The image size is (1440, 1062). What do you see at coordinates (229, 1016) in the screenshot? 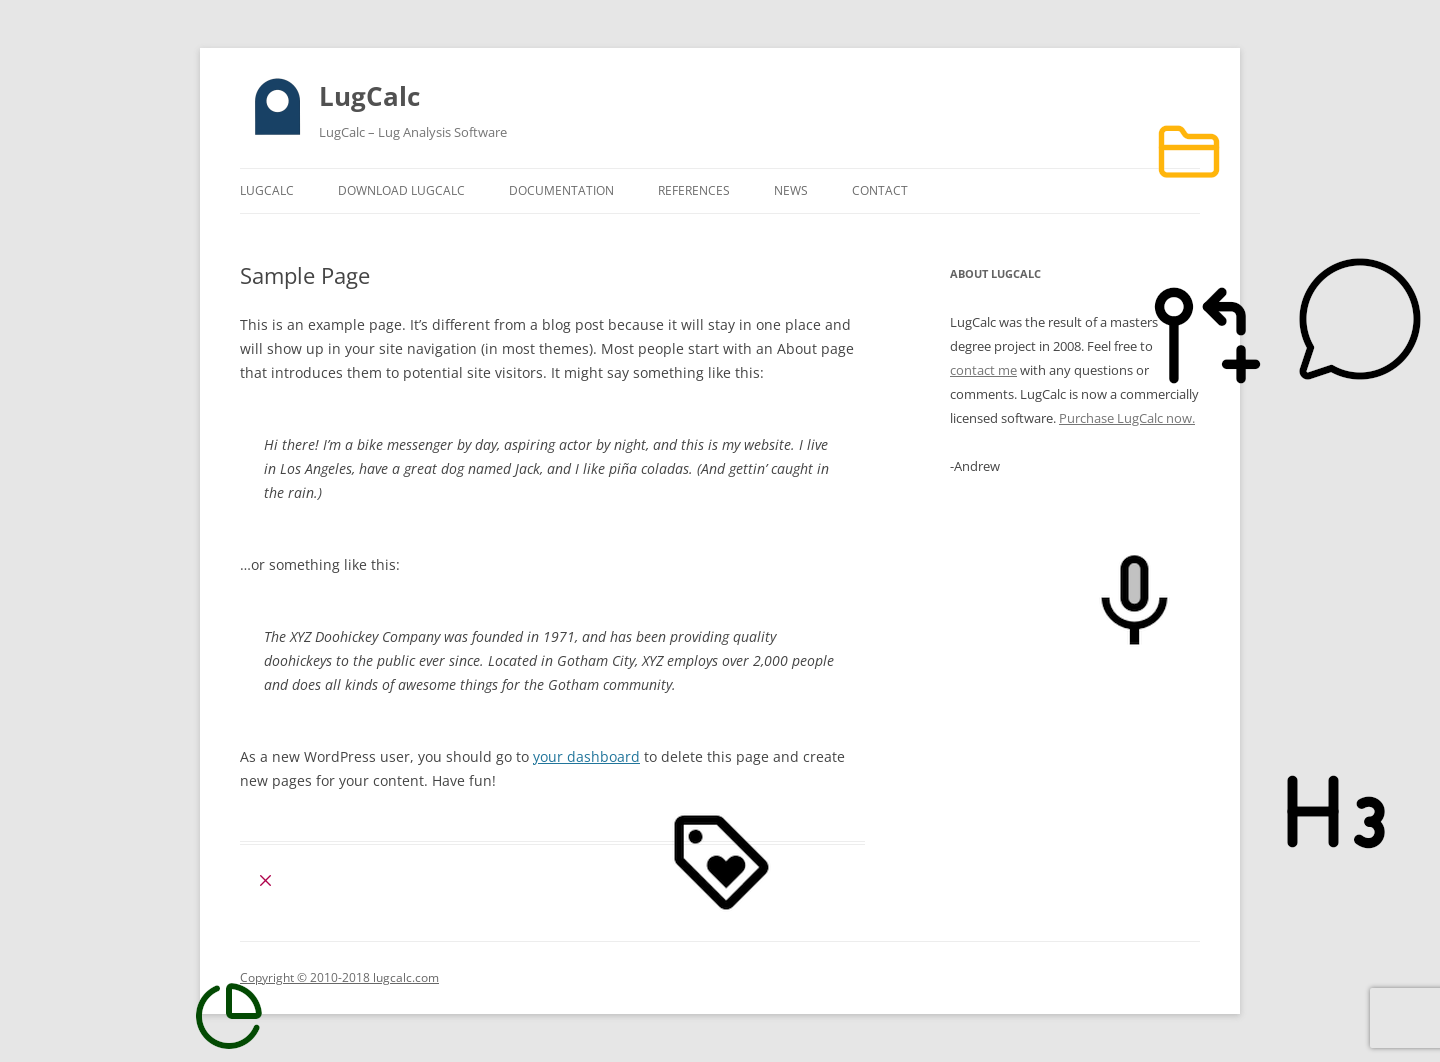
I see `view analytics breakdown` at bounding box center [229, 1016].